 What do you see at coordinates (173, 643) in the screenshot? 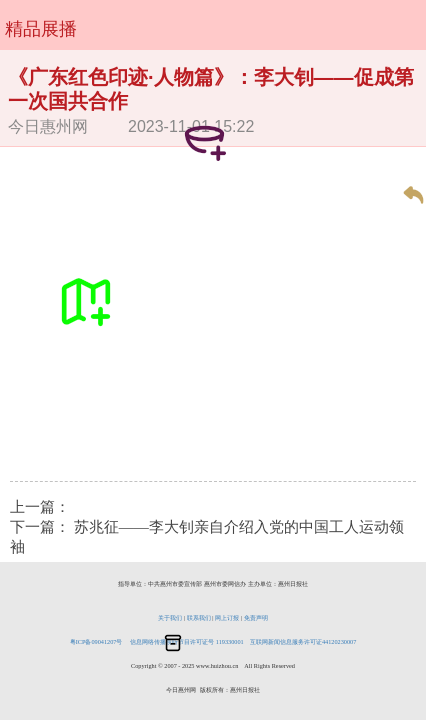
I see `archive this item` at bounding box center [173, 643].